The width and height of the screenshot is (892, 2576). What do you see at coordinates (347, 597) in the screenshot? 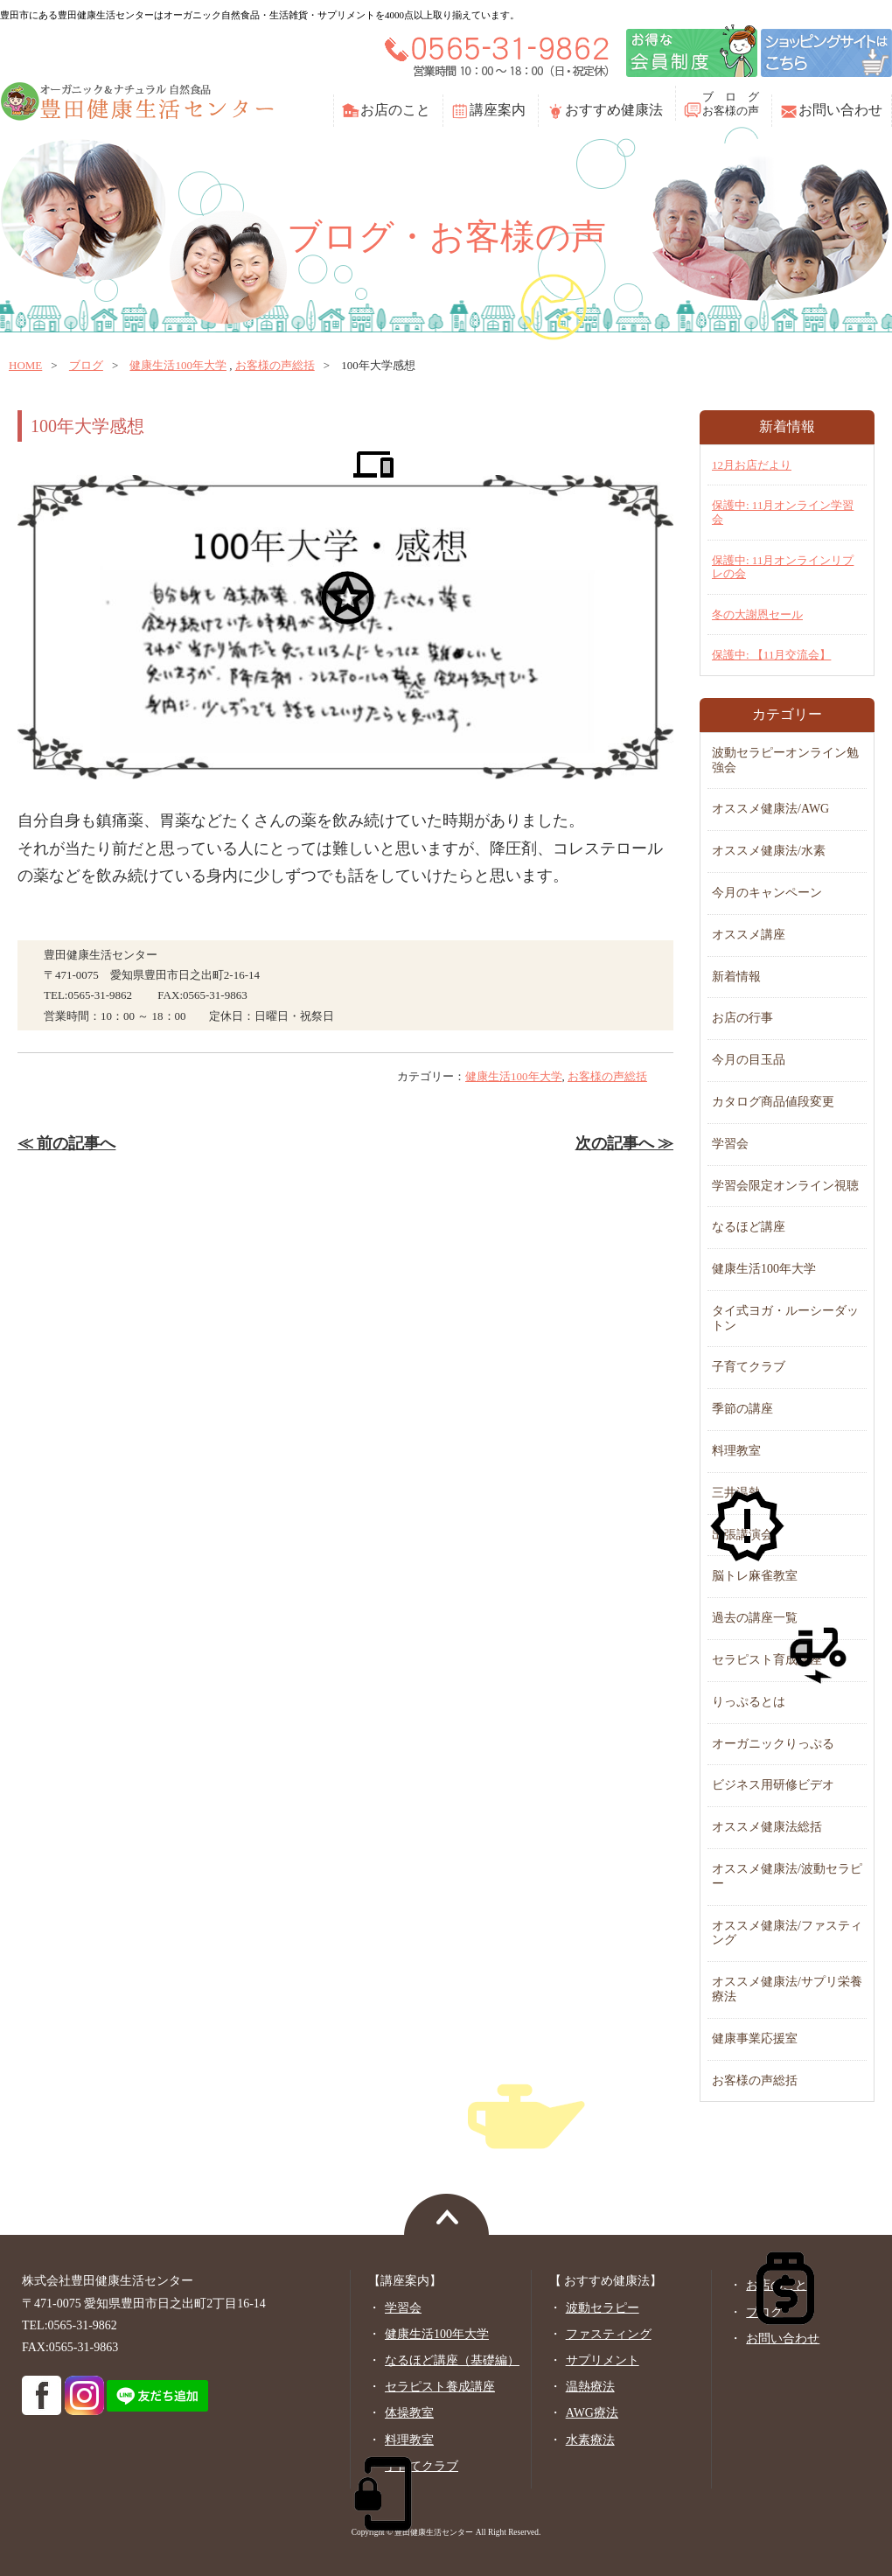
I see `view favorites or starred items` at bounding box center [347, 597].